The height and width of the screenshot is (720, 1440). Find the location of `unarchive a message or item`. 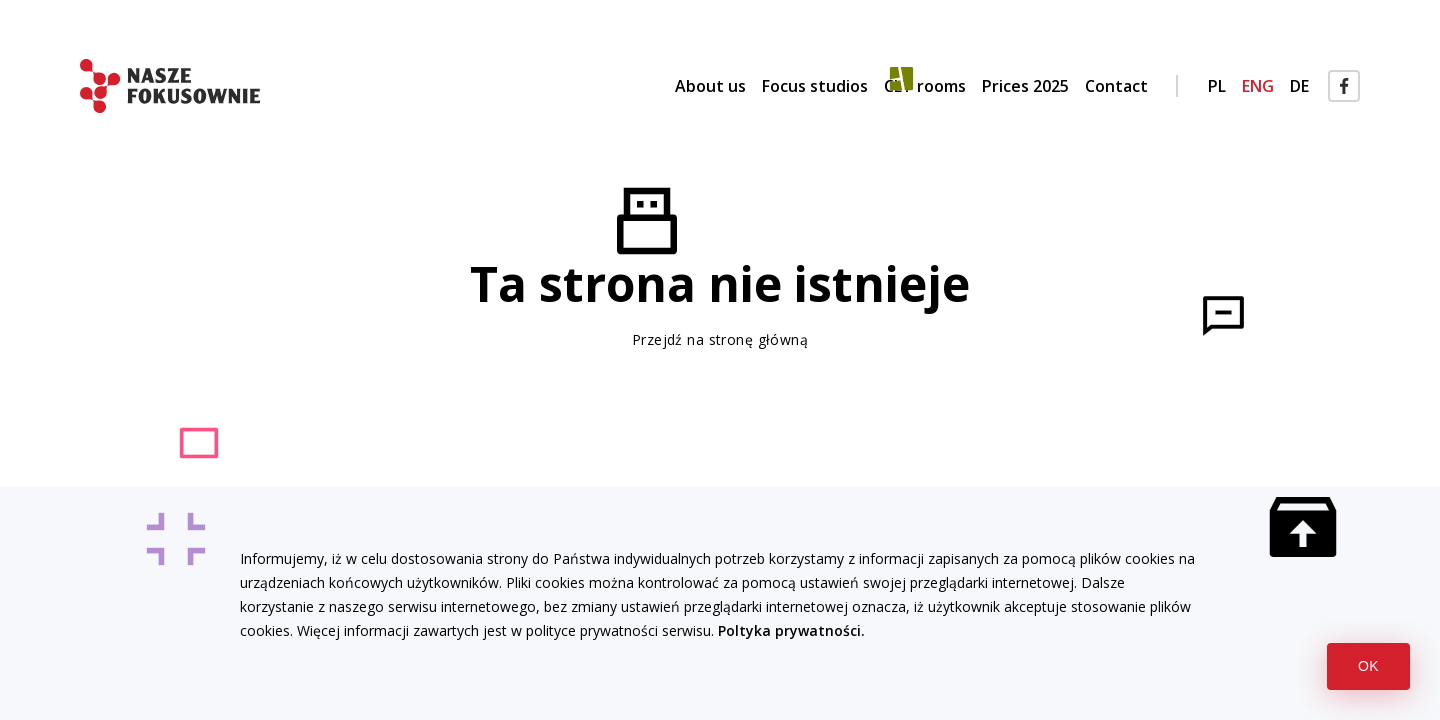

unarchive a message or item is located at coordinates (1303, 527).